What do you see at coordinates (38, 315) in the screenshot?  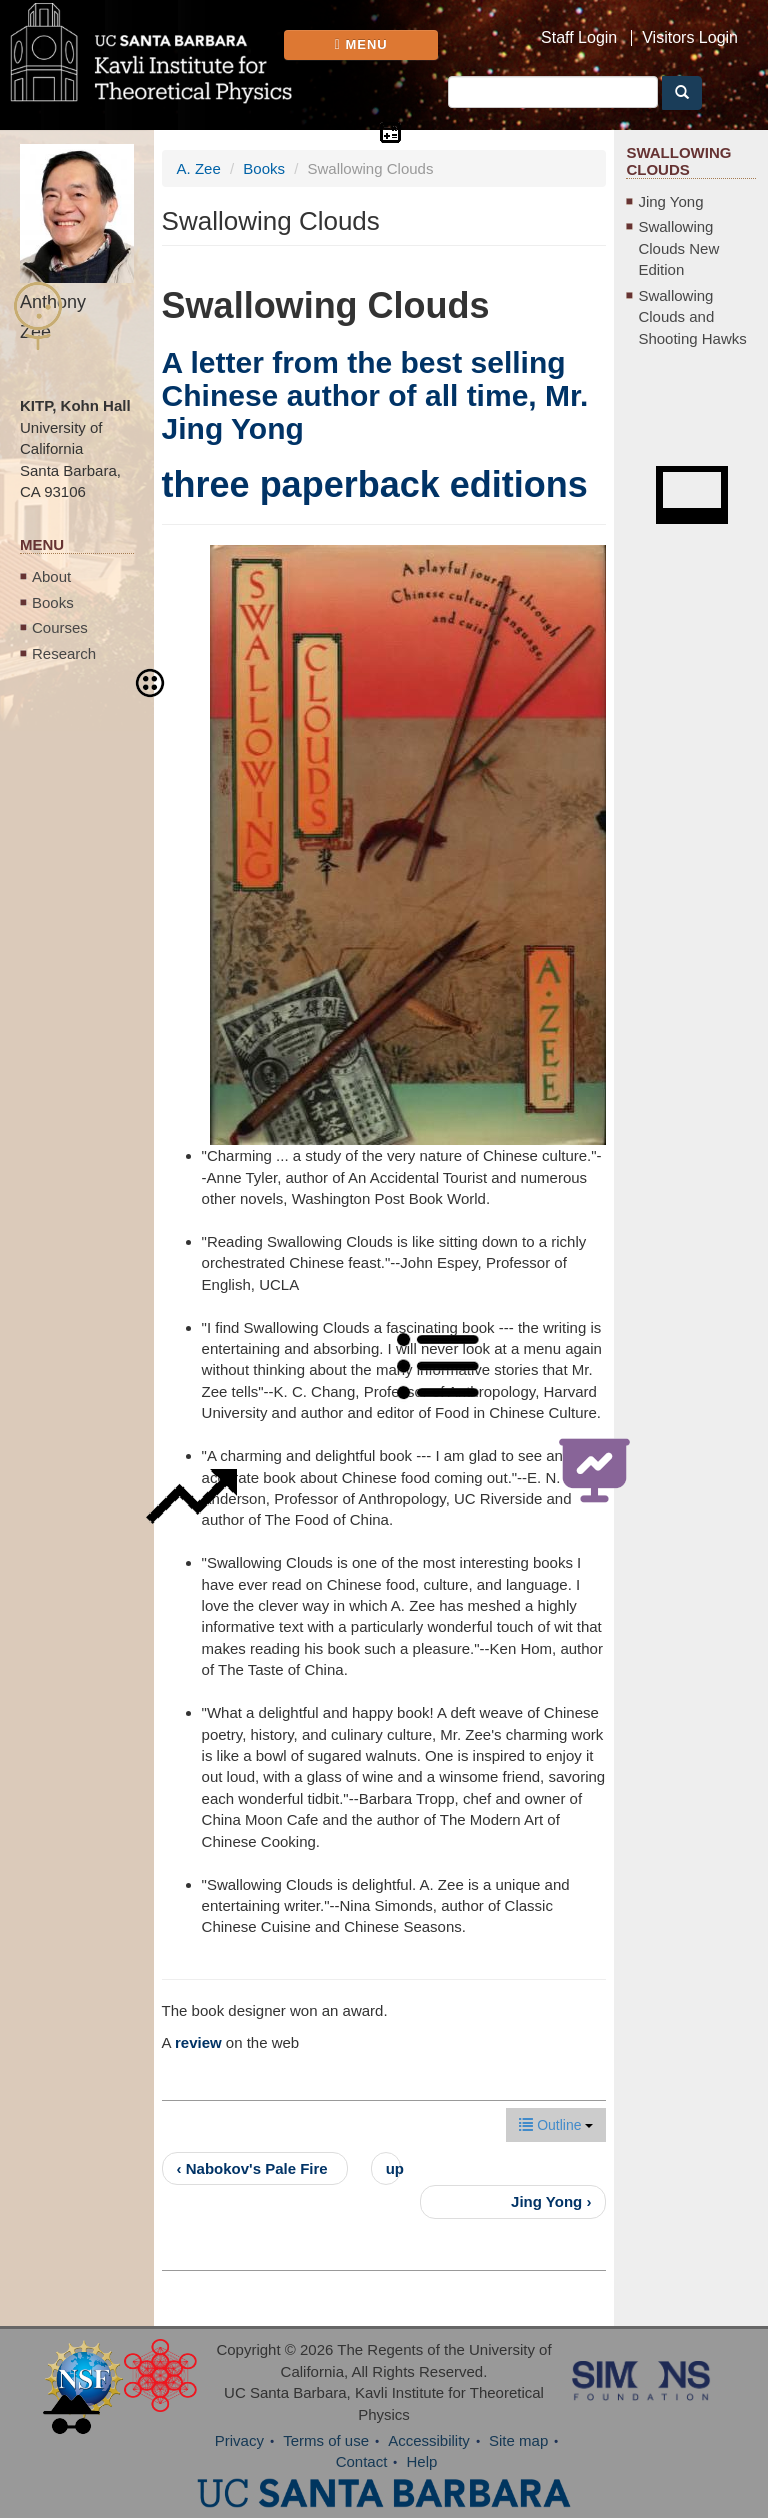 I see `access golf-related features or content` at bounding box center [38, 315].